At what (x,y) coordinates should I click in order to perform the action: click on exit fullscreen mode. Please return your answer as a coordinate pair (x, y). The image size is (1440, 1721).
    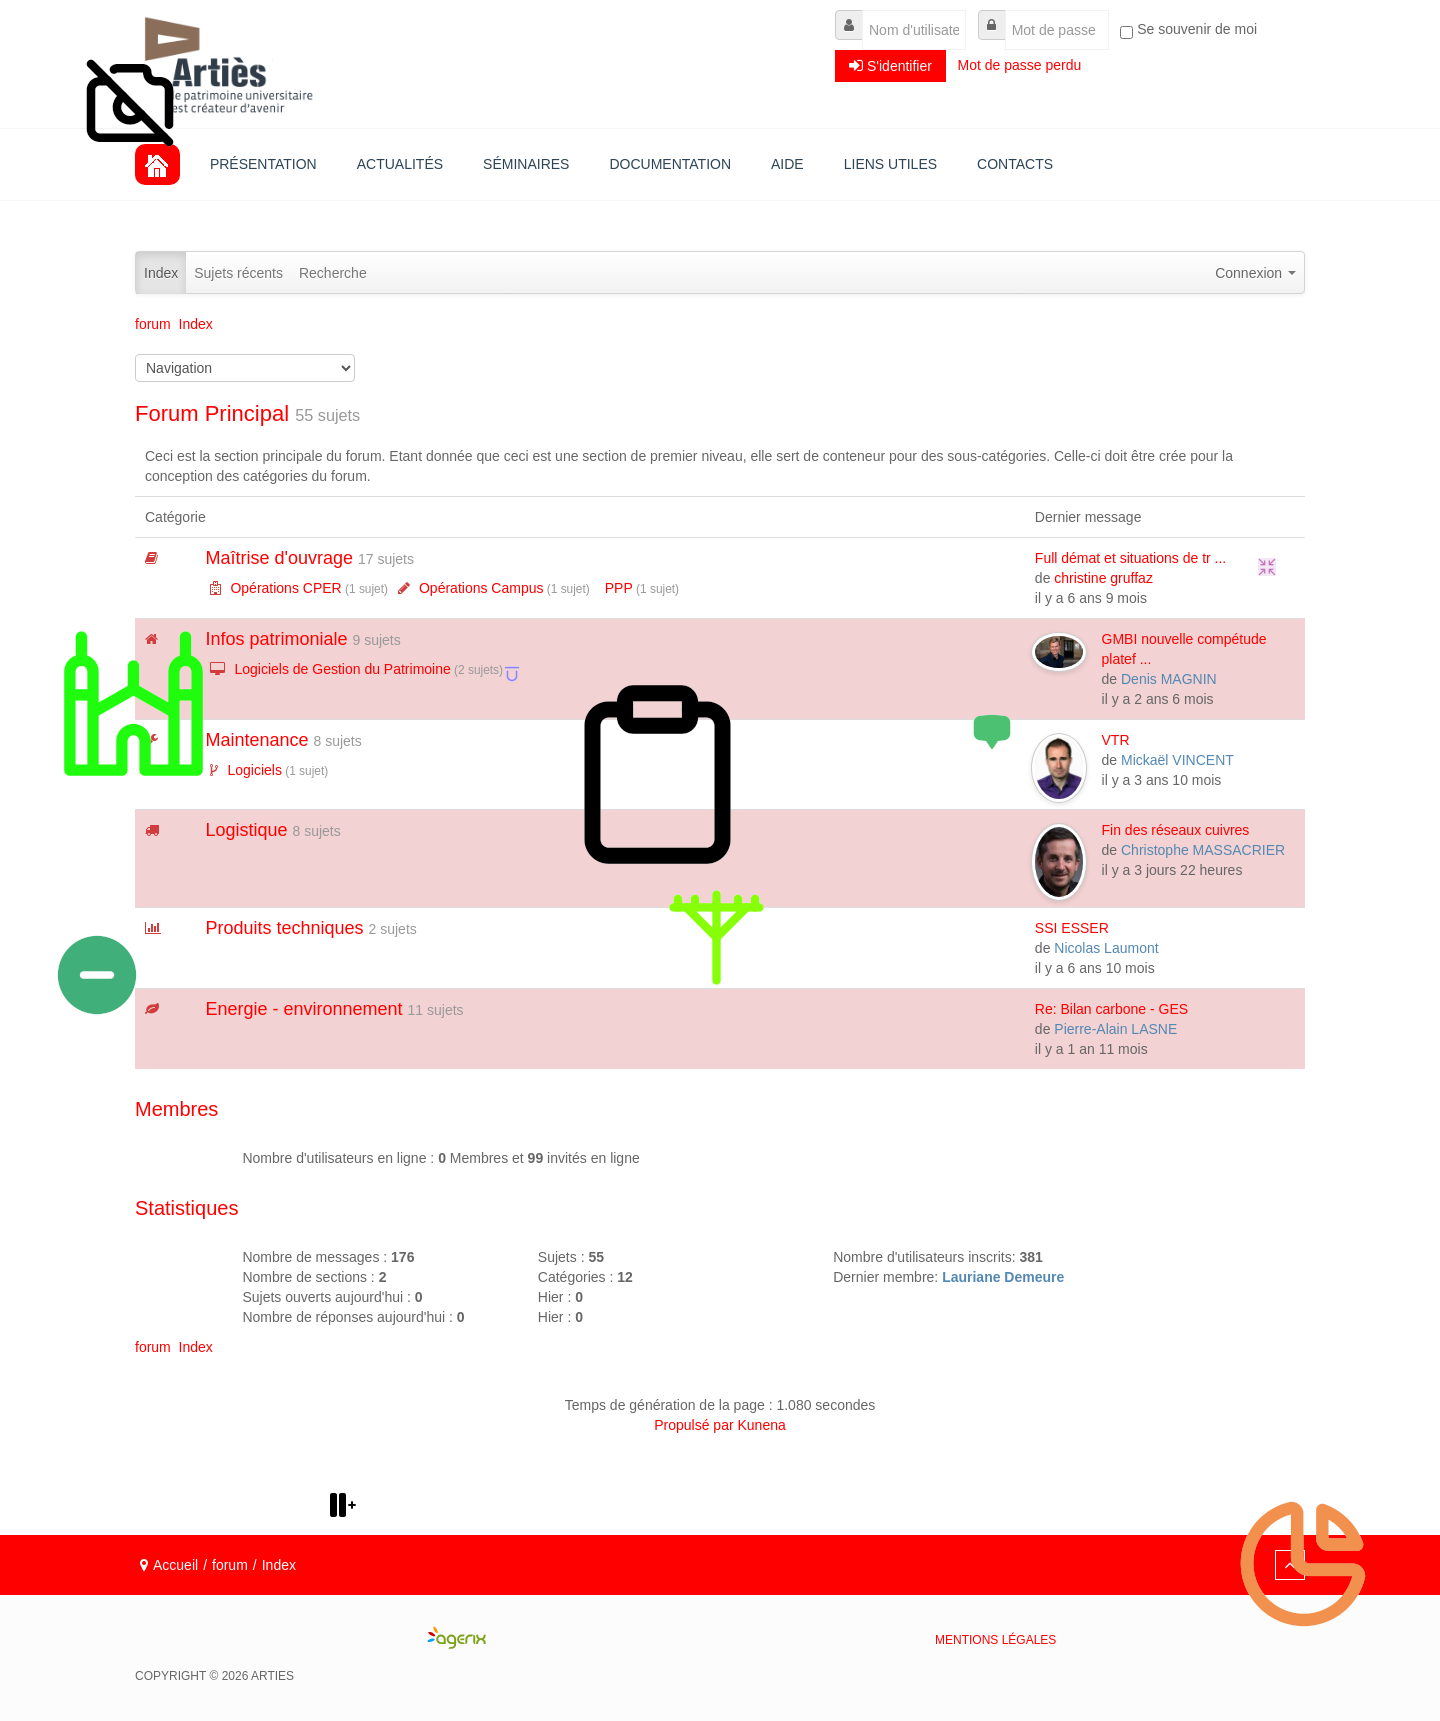
    Looking at the image, I should click on (1267, 567).